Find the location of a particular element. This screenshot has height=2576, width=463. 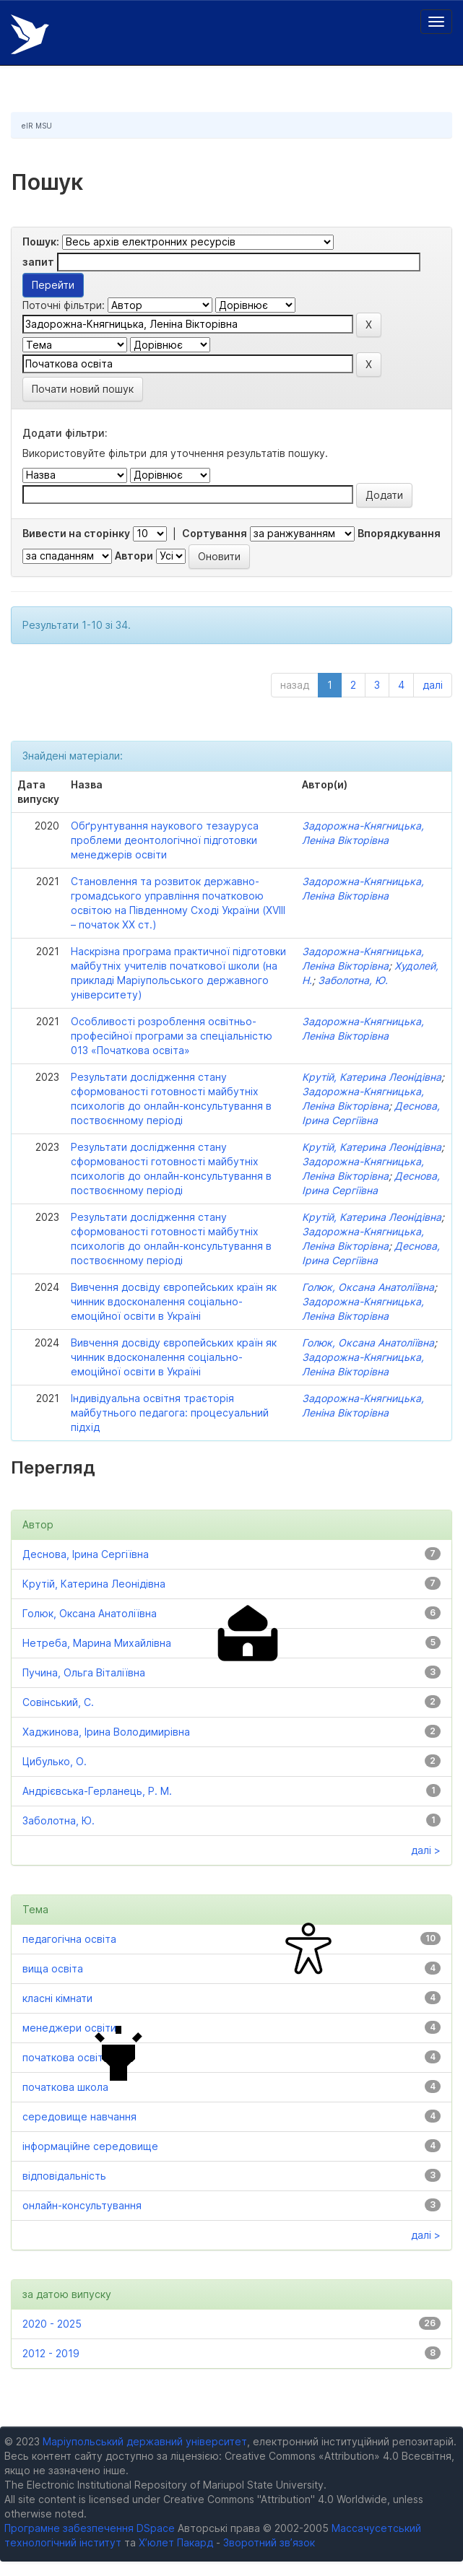

find nearby mosques is located at coordinates (248, 1635).